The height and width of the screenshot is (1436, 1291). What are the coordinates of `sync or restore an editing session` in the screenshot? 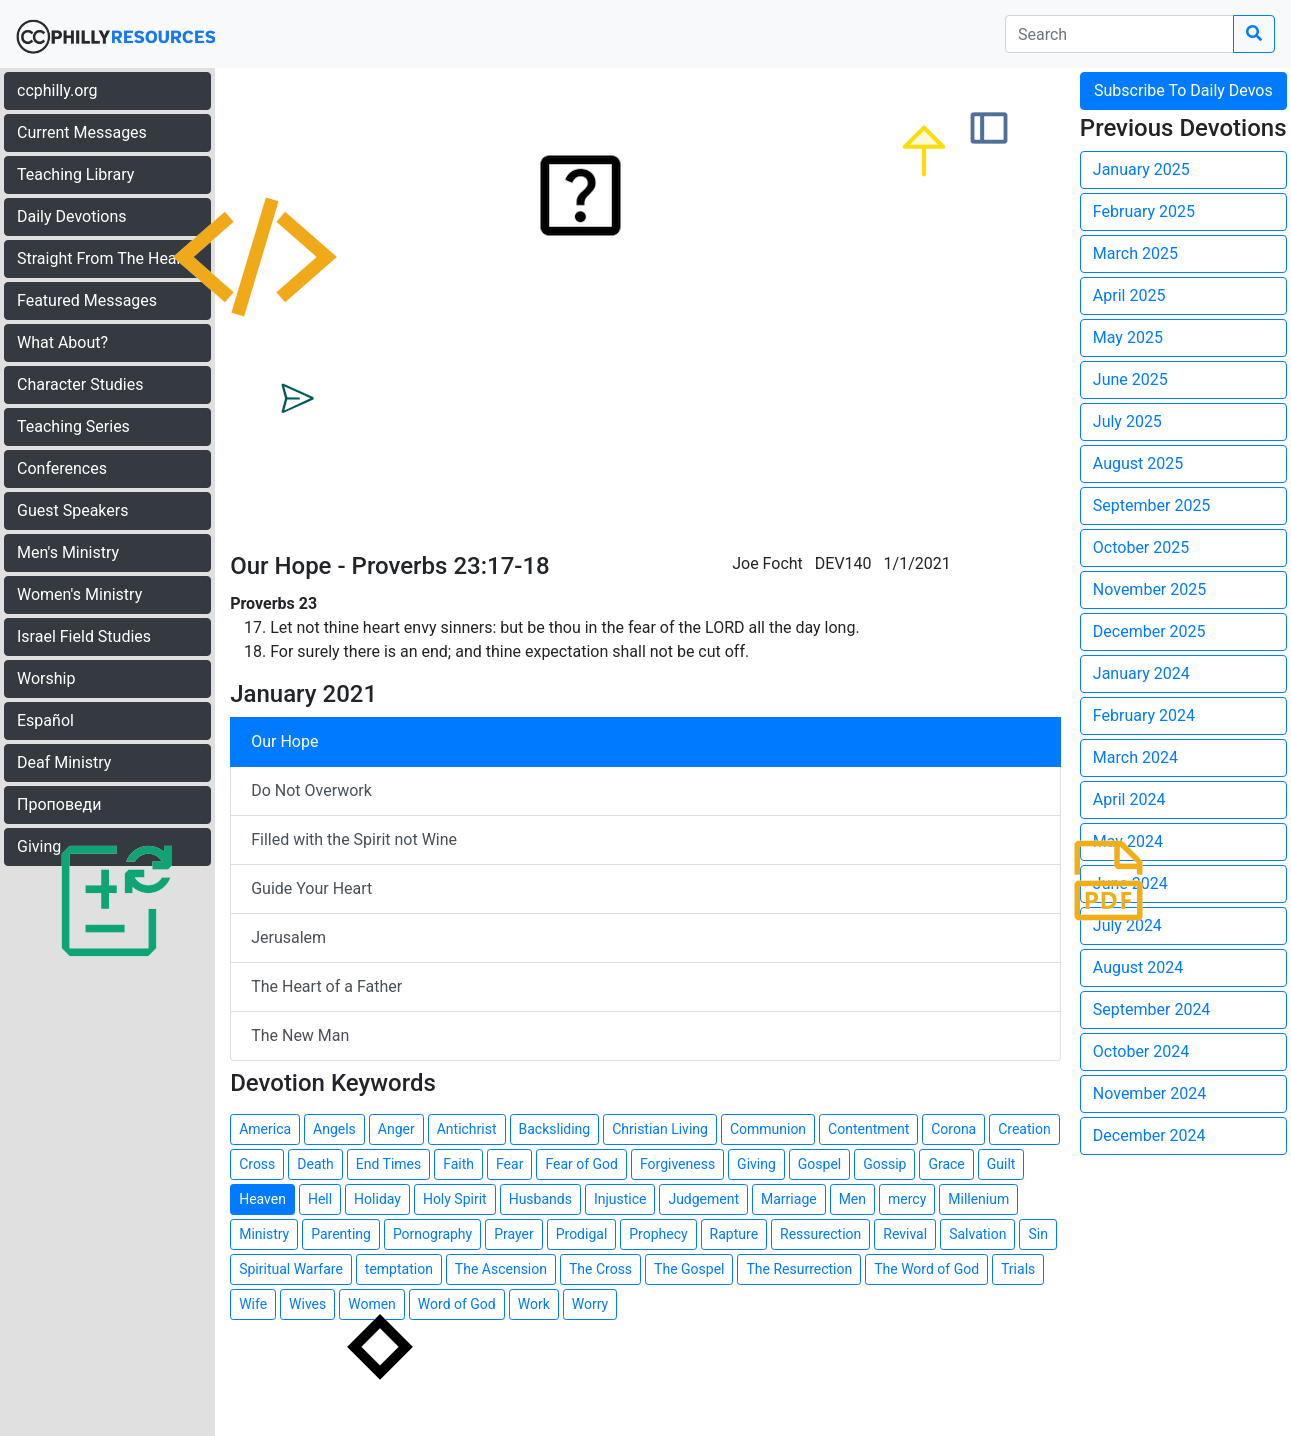 It's located at (109, 901).